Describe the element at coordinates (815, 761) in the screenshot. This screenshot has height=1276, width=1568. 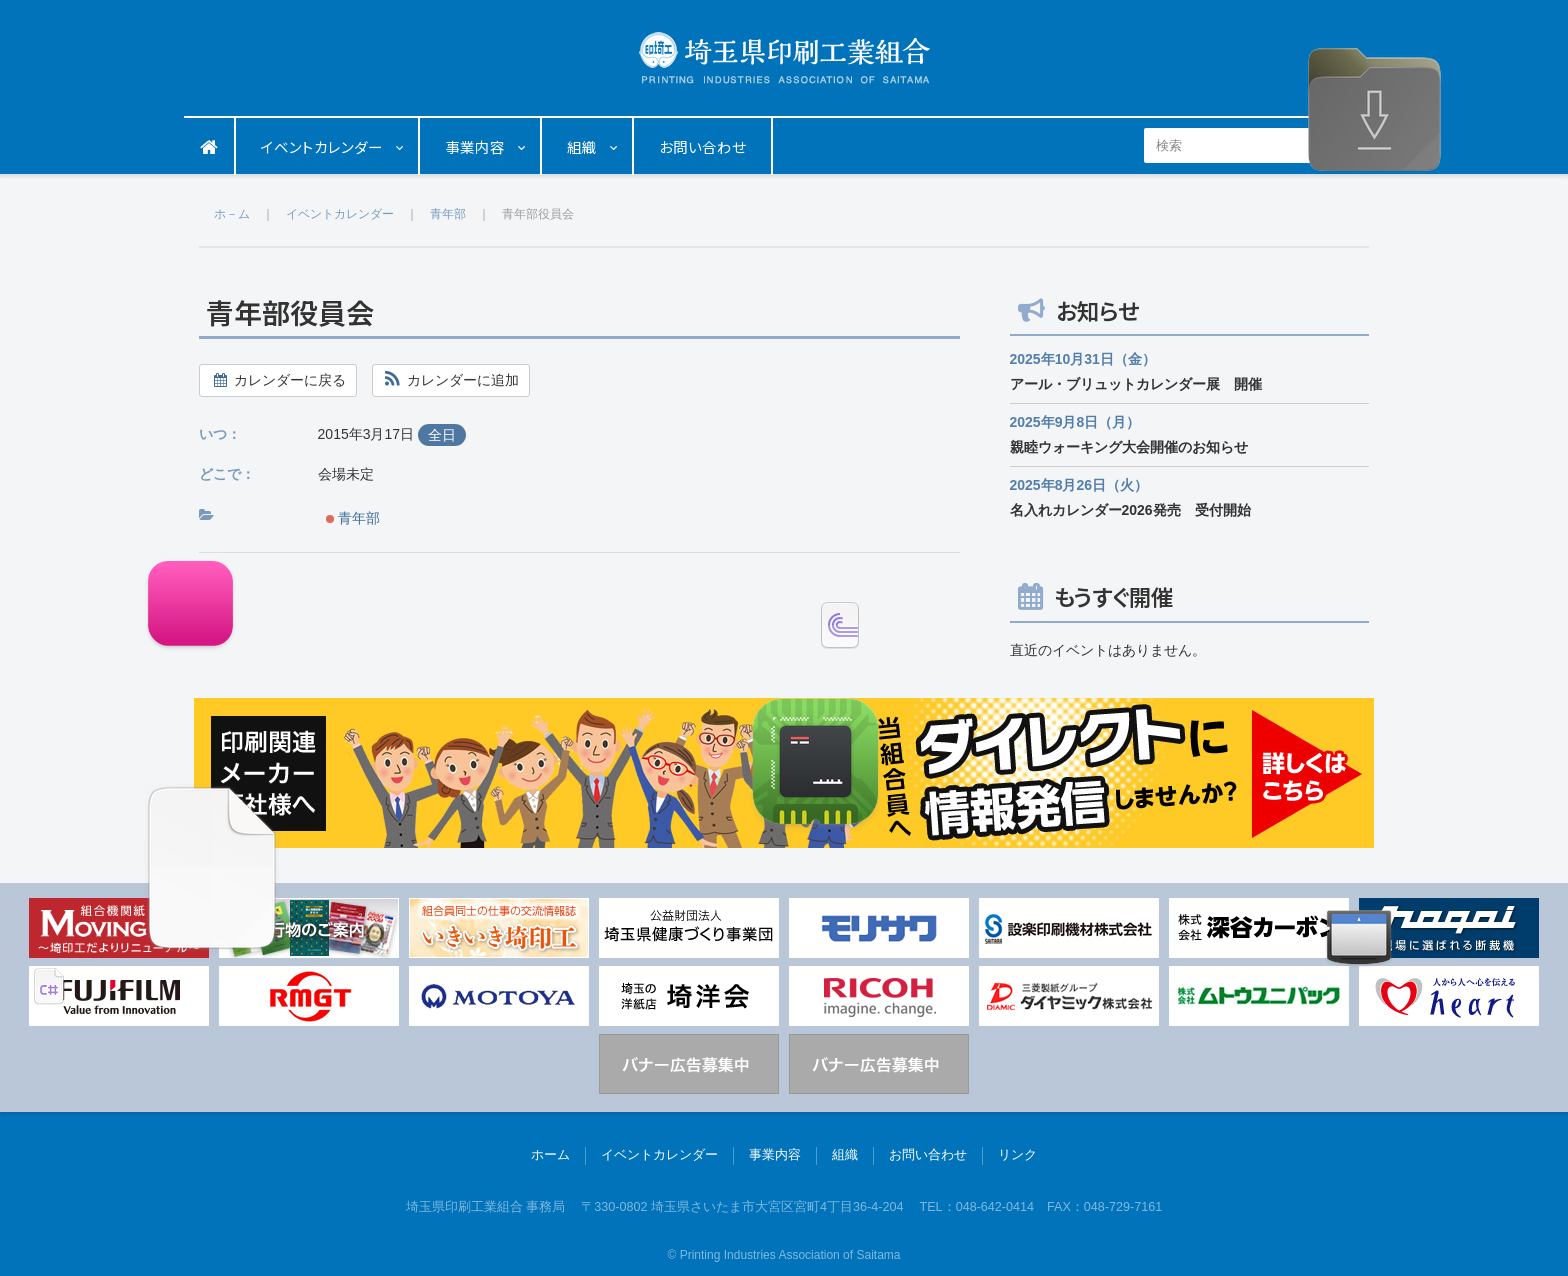
I see `view system memory usage` at that location.